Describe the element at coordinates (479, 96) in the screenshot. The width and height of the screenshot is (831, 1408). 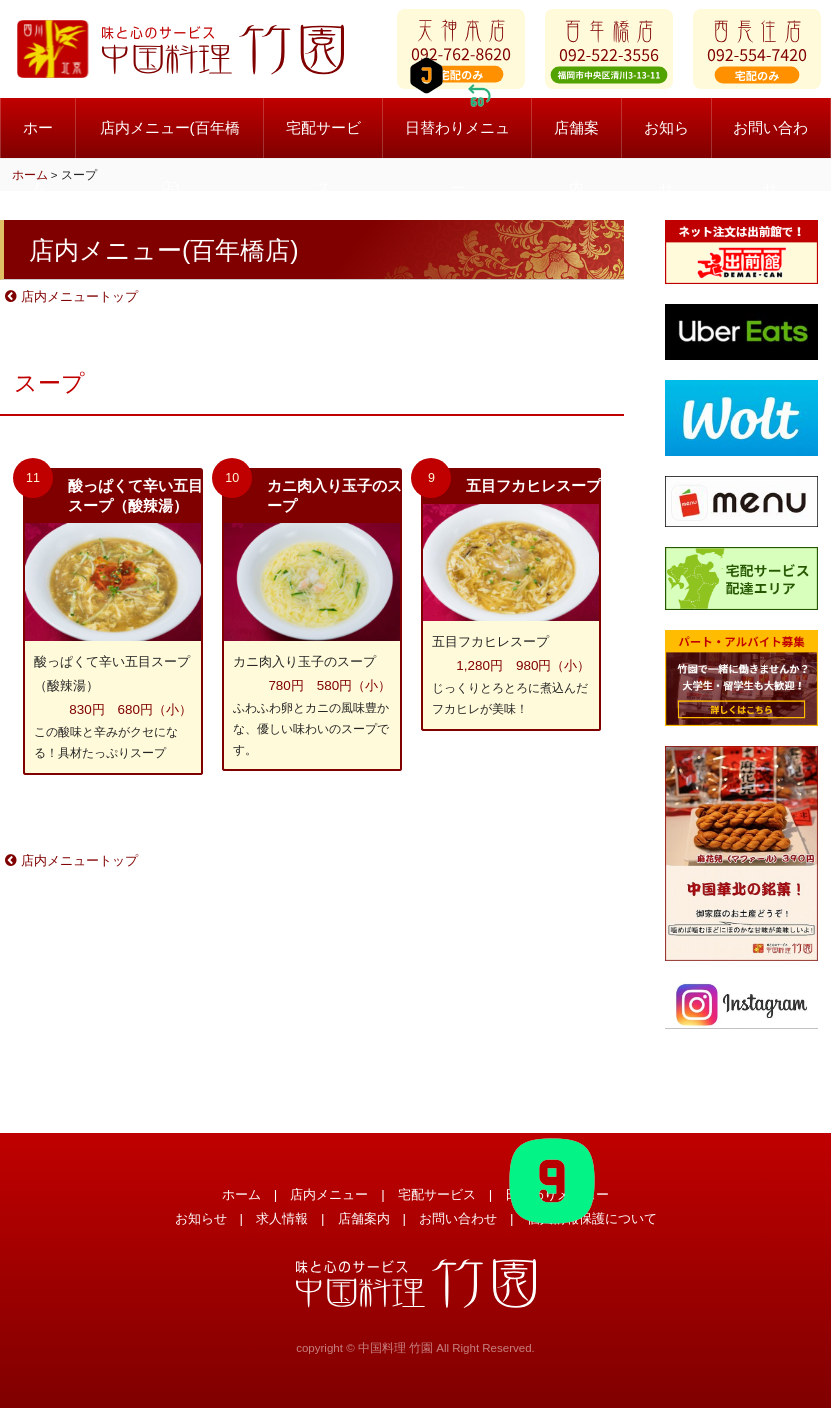
I see `rewind 60 seconds` at that location.